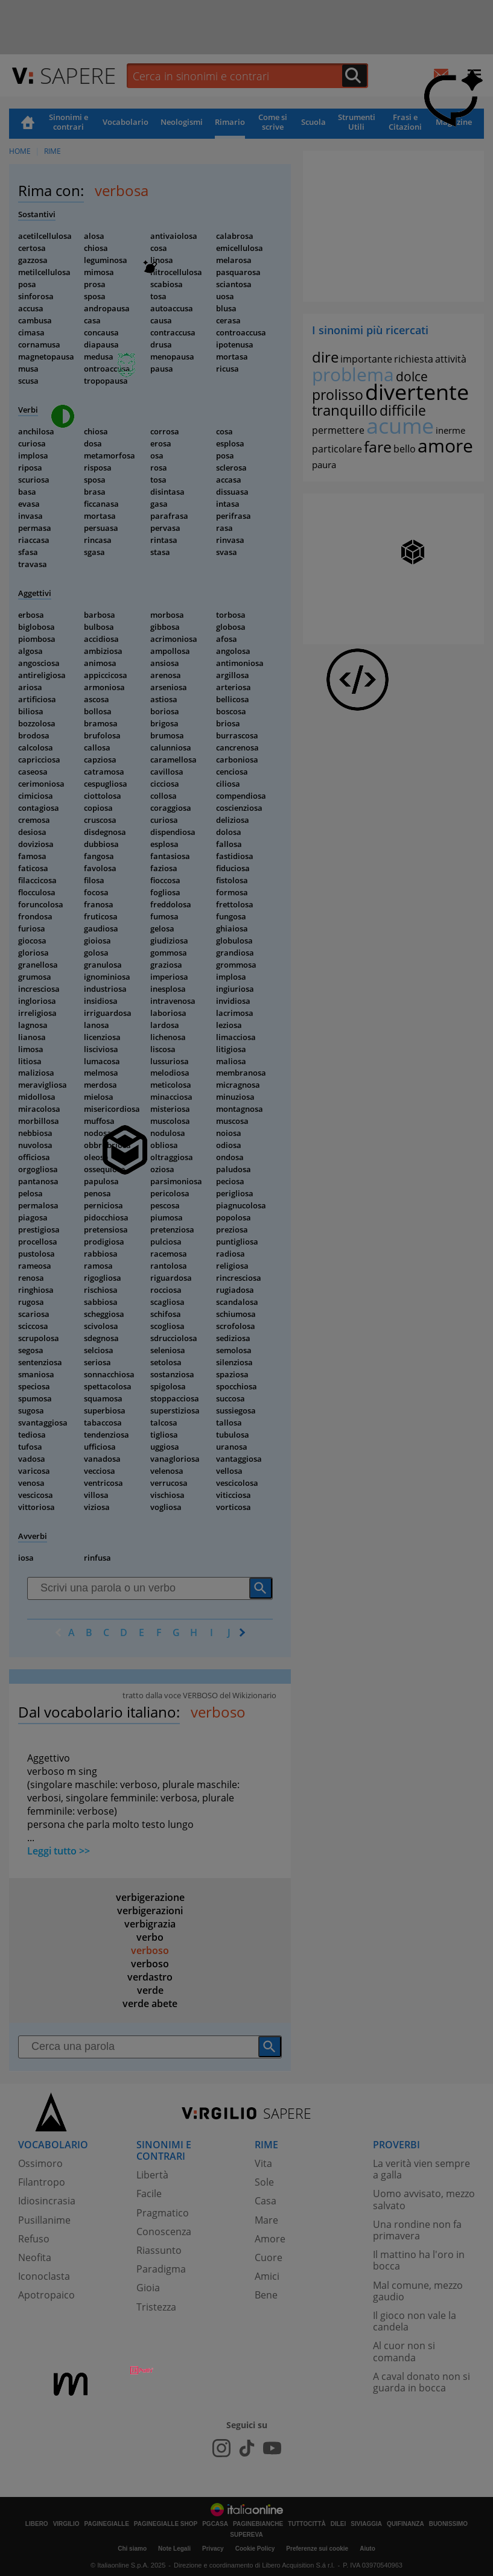  What do you see at coordinates (413, 552) in the screenshot?
I see `webpack module bundler logo` at bounding box center [413, 552].